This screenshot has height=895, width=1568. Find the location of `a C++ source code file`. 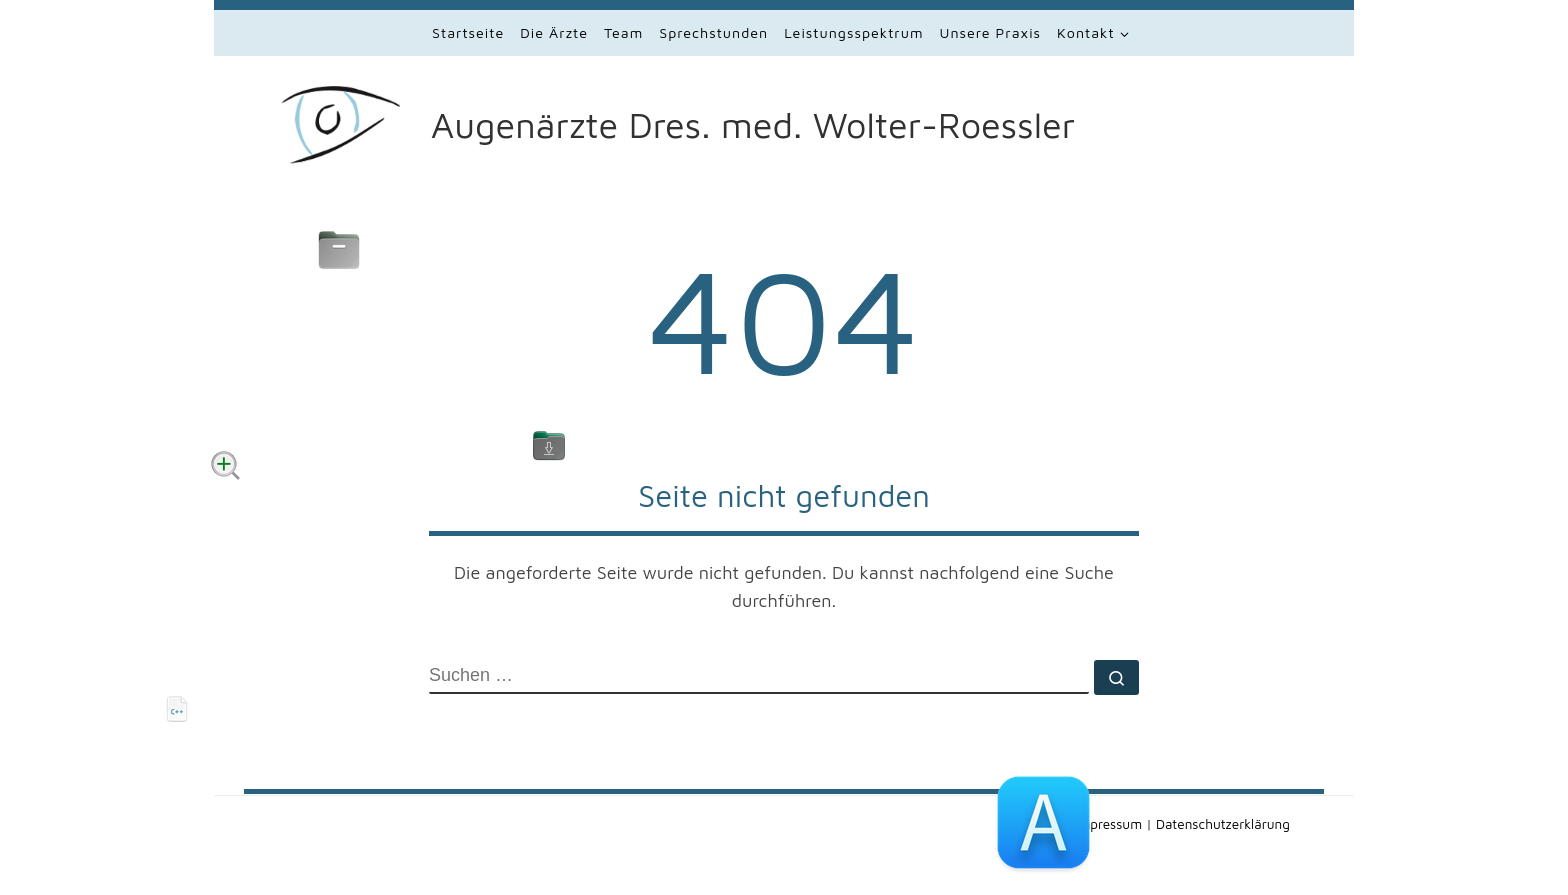

a C++ source code file is located at coordinates (177, 709).